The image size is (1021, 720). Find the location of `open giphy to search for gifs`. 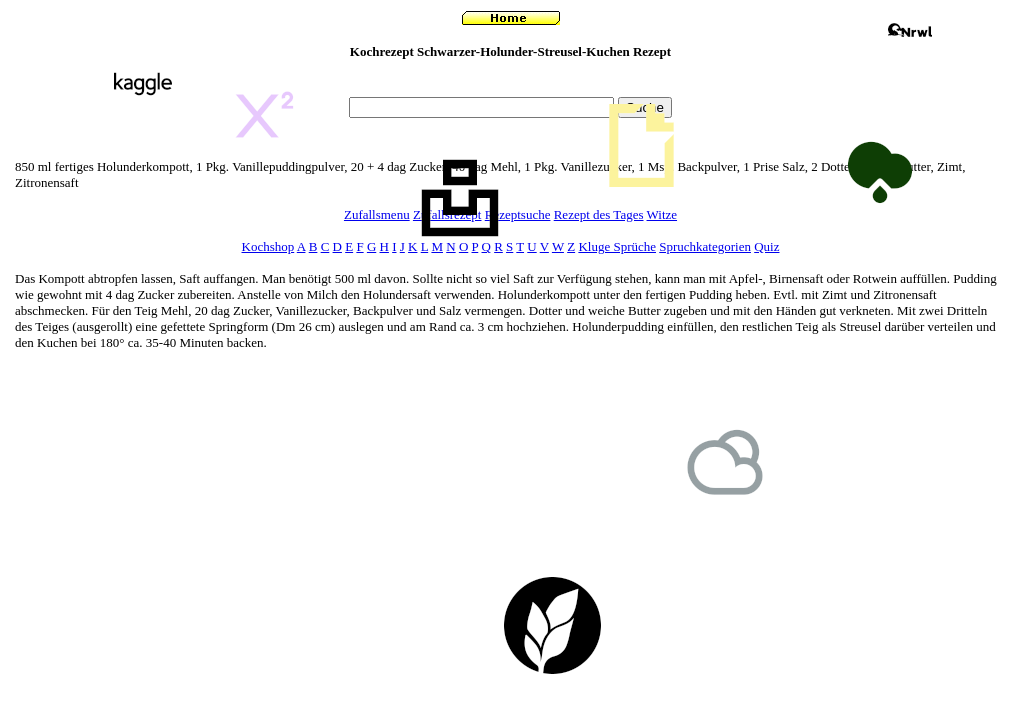

open giphy to search for gifs is located at coordinates (641, 145).